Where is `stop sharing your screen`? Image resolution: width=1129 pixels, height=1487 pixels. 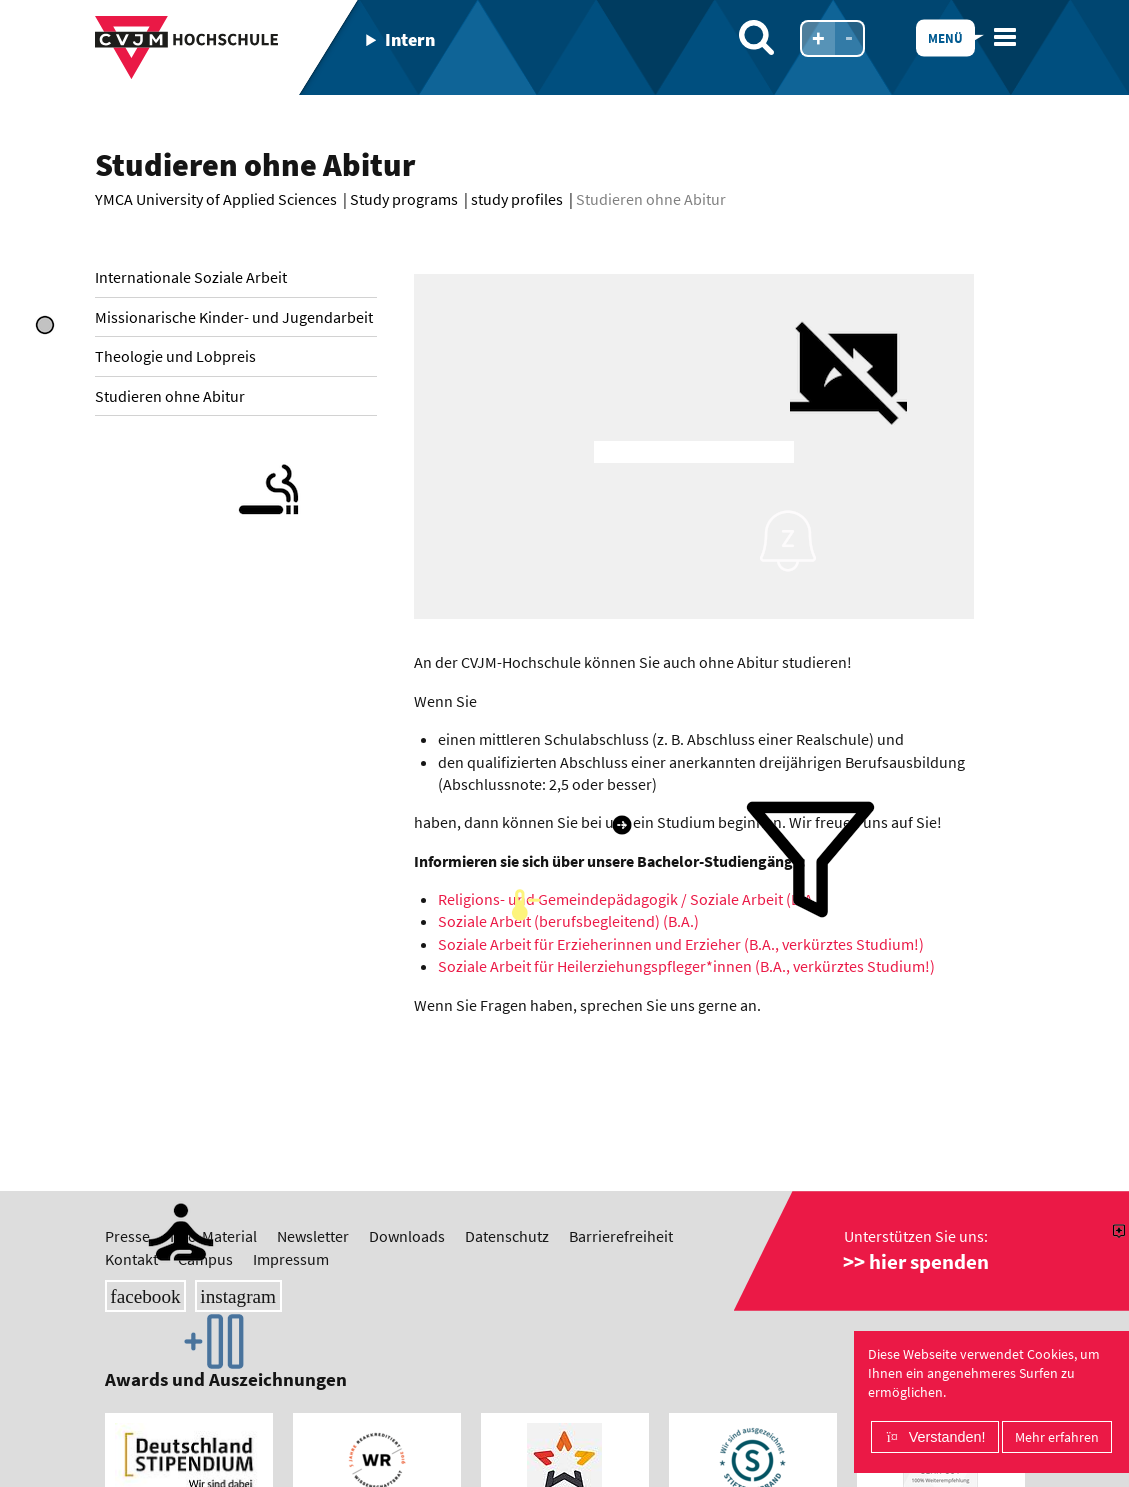
stop sharing your screen is located at coordinates (848, 372).